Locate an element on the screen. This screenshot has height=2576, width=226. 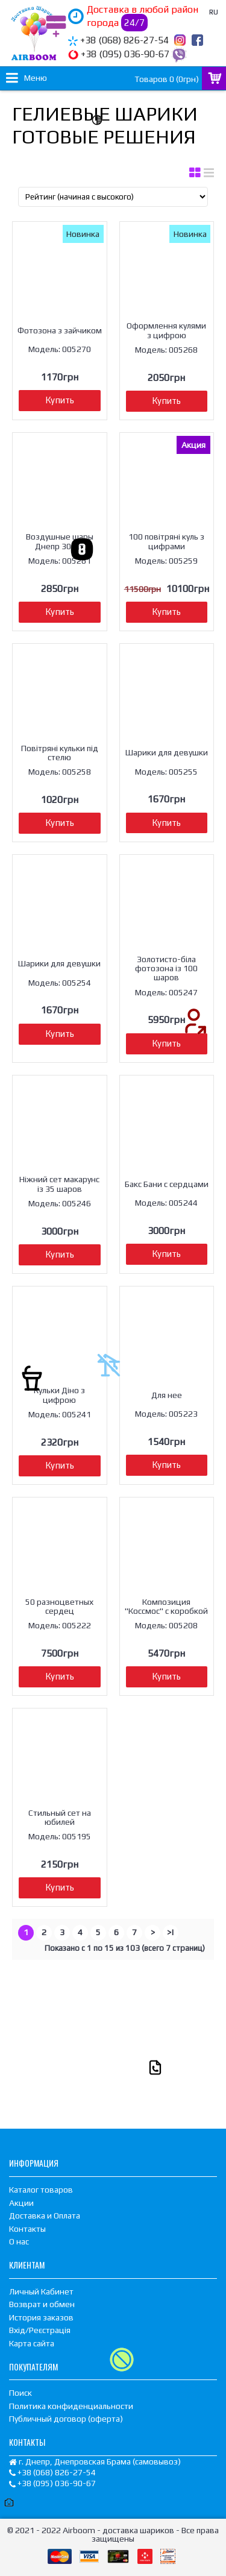
switch to front-facing camera is located at coordinates (9, 2502).